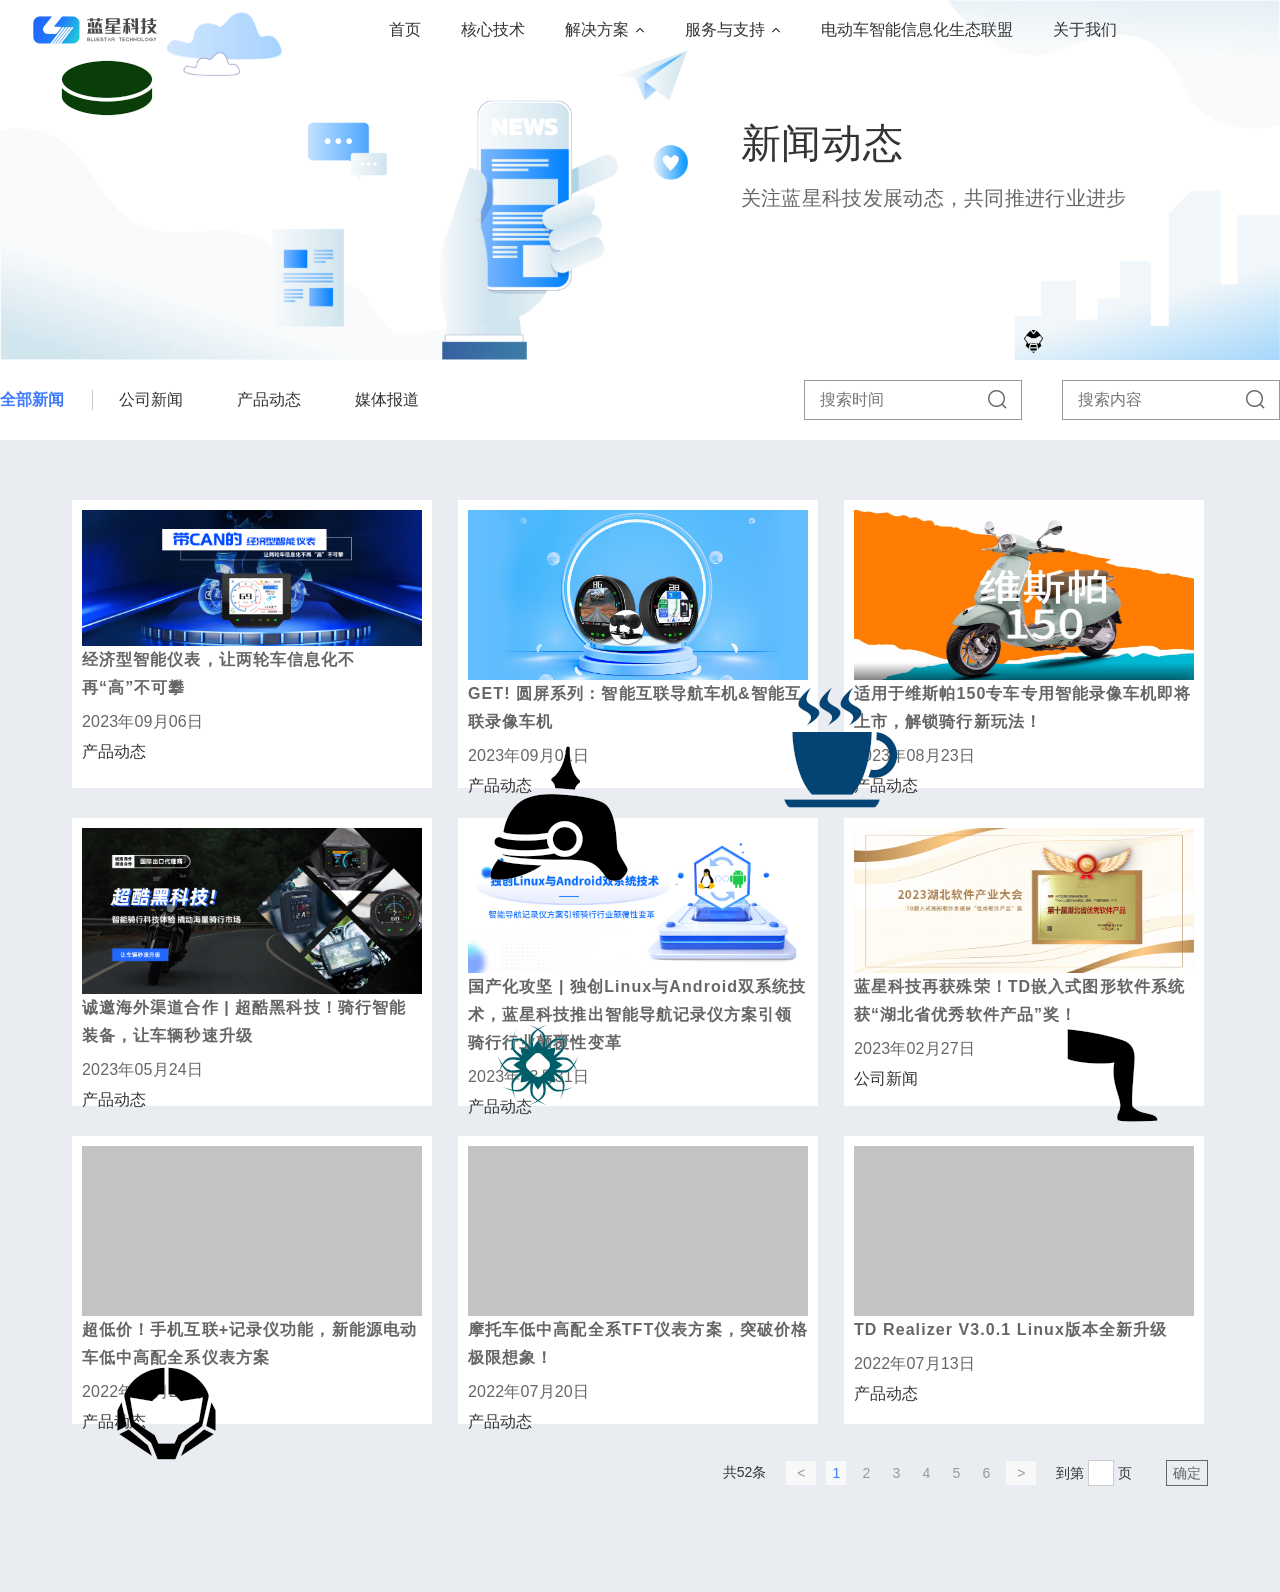 The height and width of the screenshot is (1592, 1280). What do you see at coordinates (1033, 341) in the screenshot?
I see `access robot or mech customization options` at bounding box center [1033, 341].